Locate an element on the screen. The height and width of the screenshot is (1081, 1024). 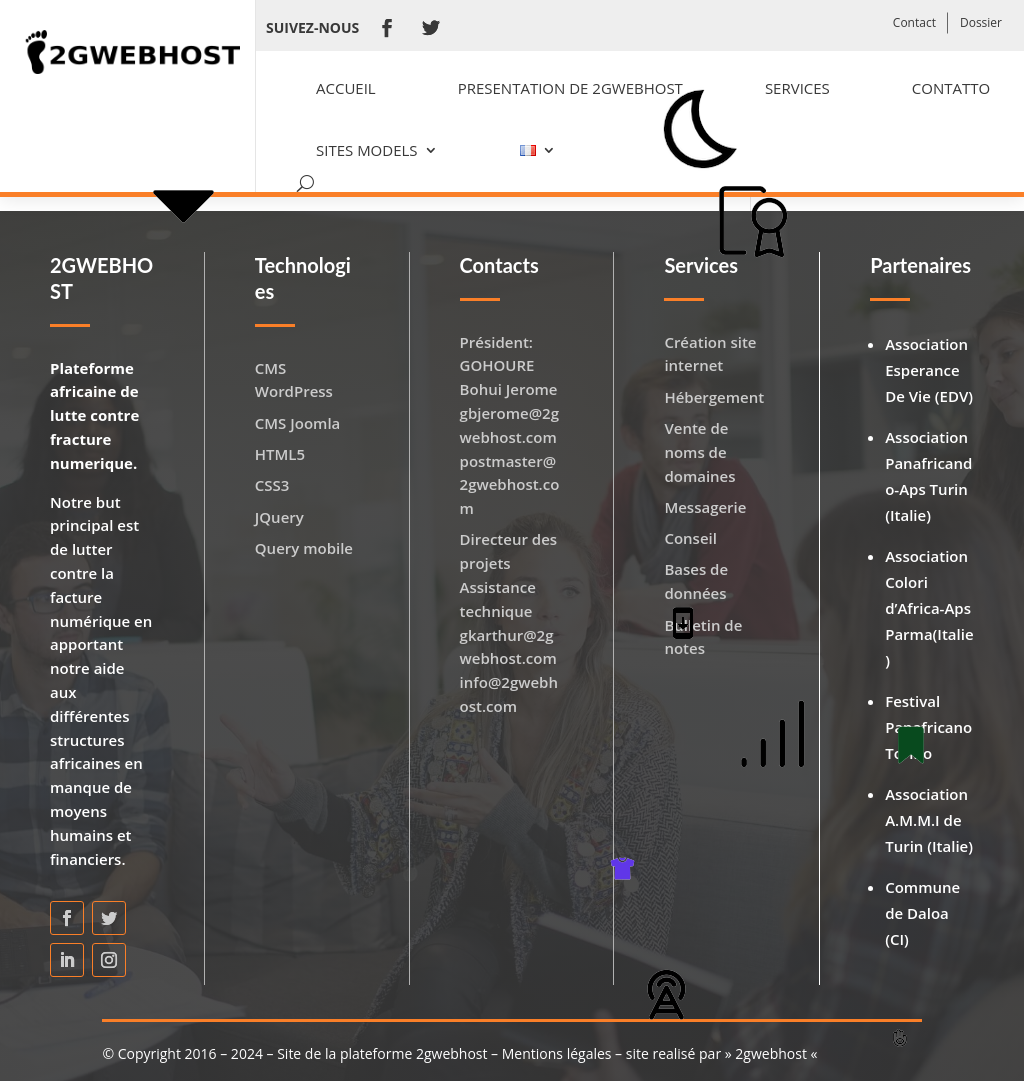
indicates cellular network signal or coverage is located at coordinates (666, 995).